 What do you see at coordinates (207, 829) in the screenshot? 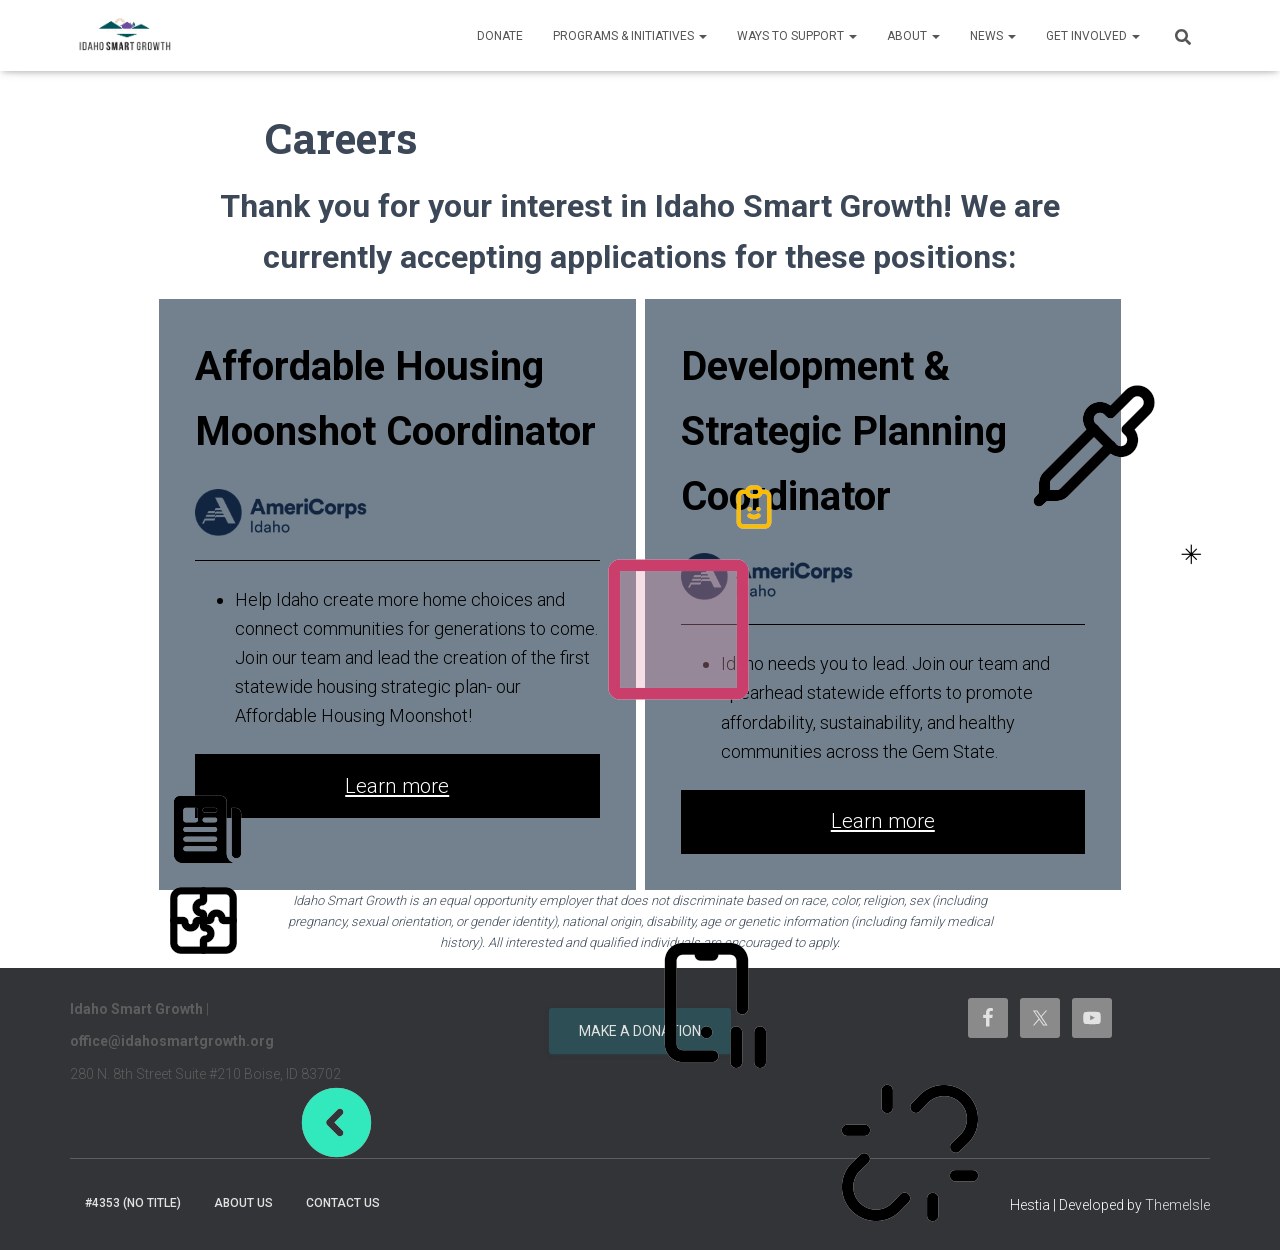
I see `view news or articles` at bounding box center [207, 829].